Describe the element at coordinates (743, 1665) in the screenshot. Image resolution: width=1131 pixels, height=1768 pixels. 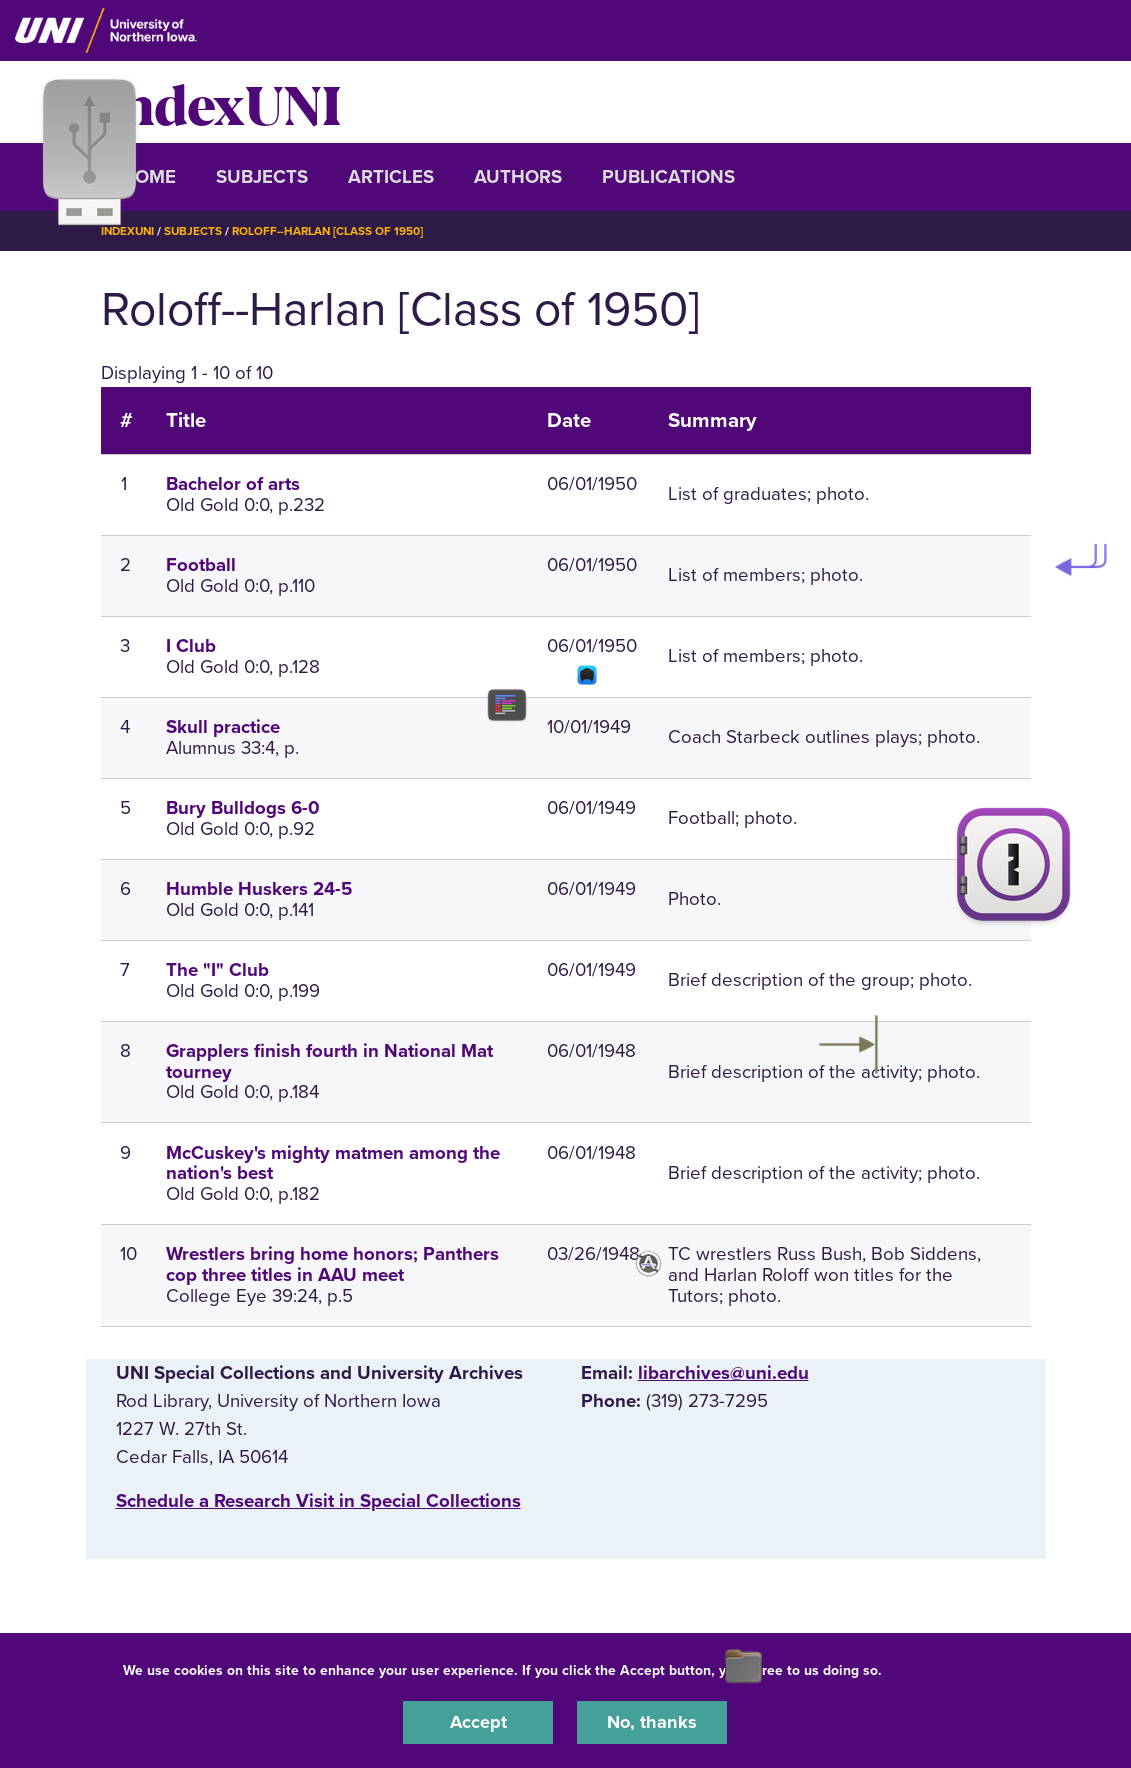
I see `open folder to view contents` at that location.